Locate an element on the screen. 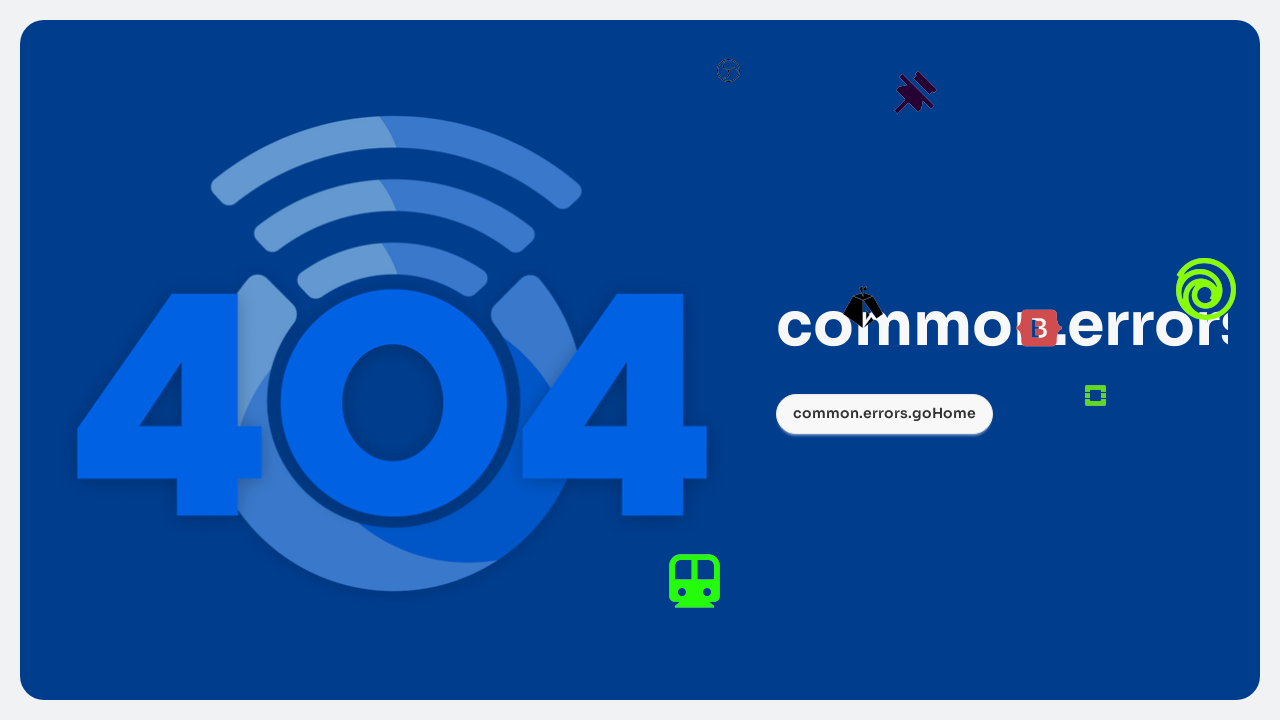 The image size is (1280, 720). open Ubisoft app or game launcher is located at coordinates (1206, 289).